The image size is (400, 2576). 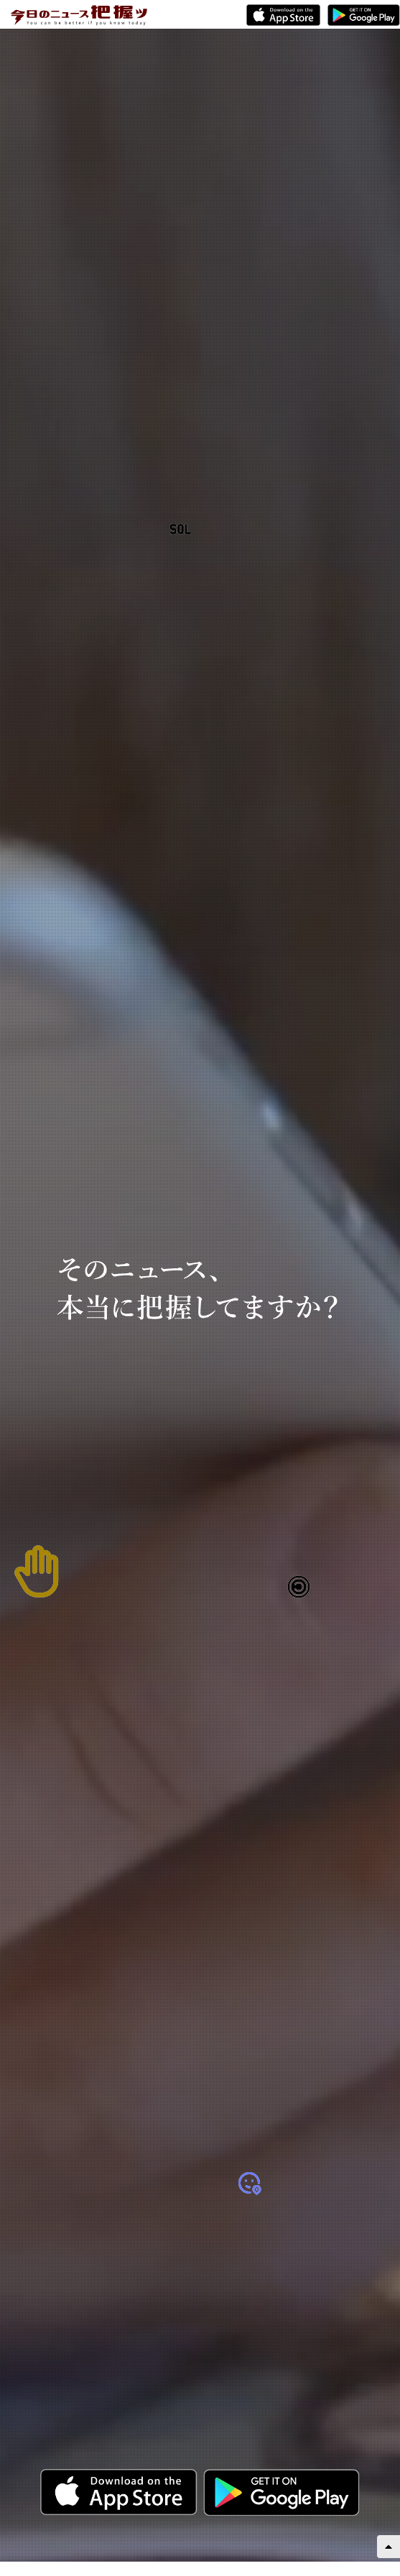 I want to click on pin your current mood or status, so click(x=249, y=2183).